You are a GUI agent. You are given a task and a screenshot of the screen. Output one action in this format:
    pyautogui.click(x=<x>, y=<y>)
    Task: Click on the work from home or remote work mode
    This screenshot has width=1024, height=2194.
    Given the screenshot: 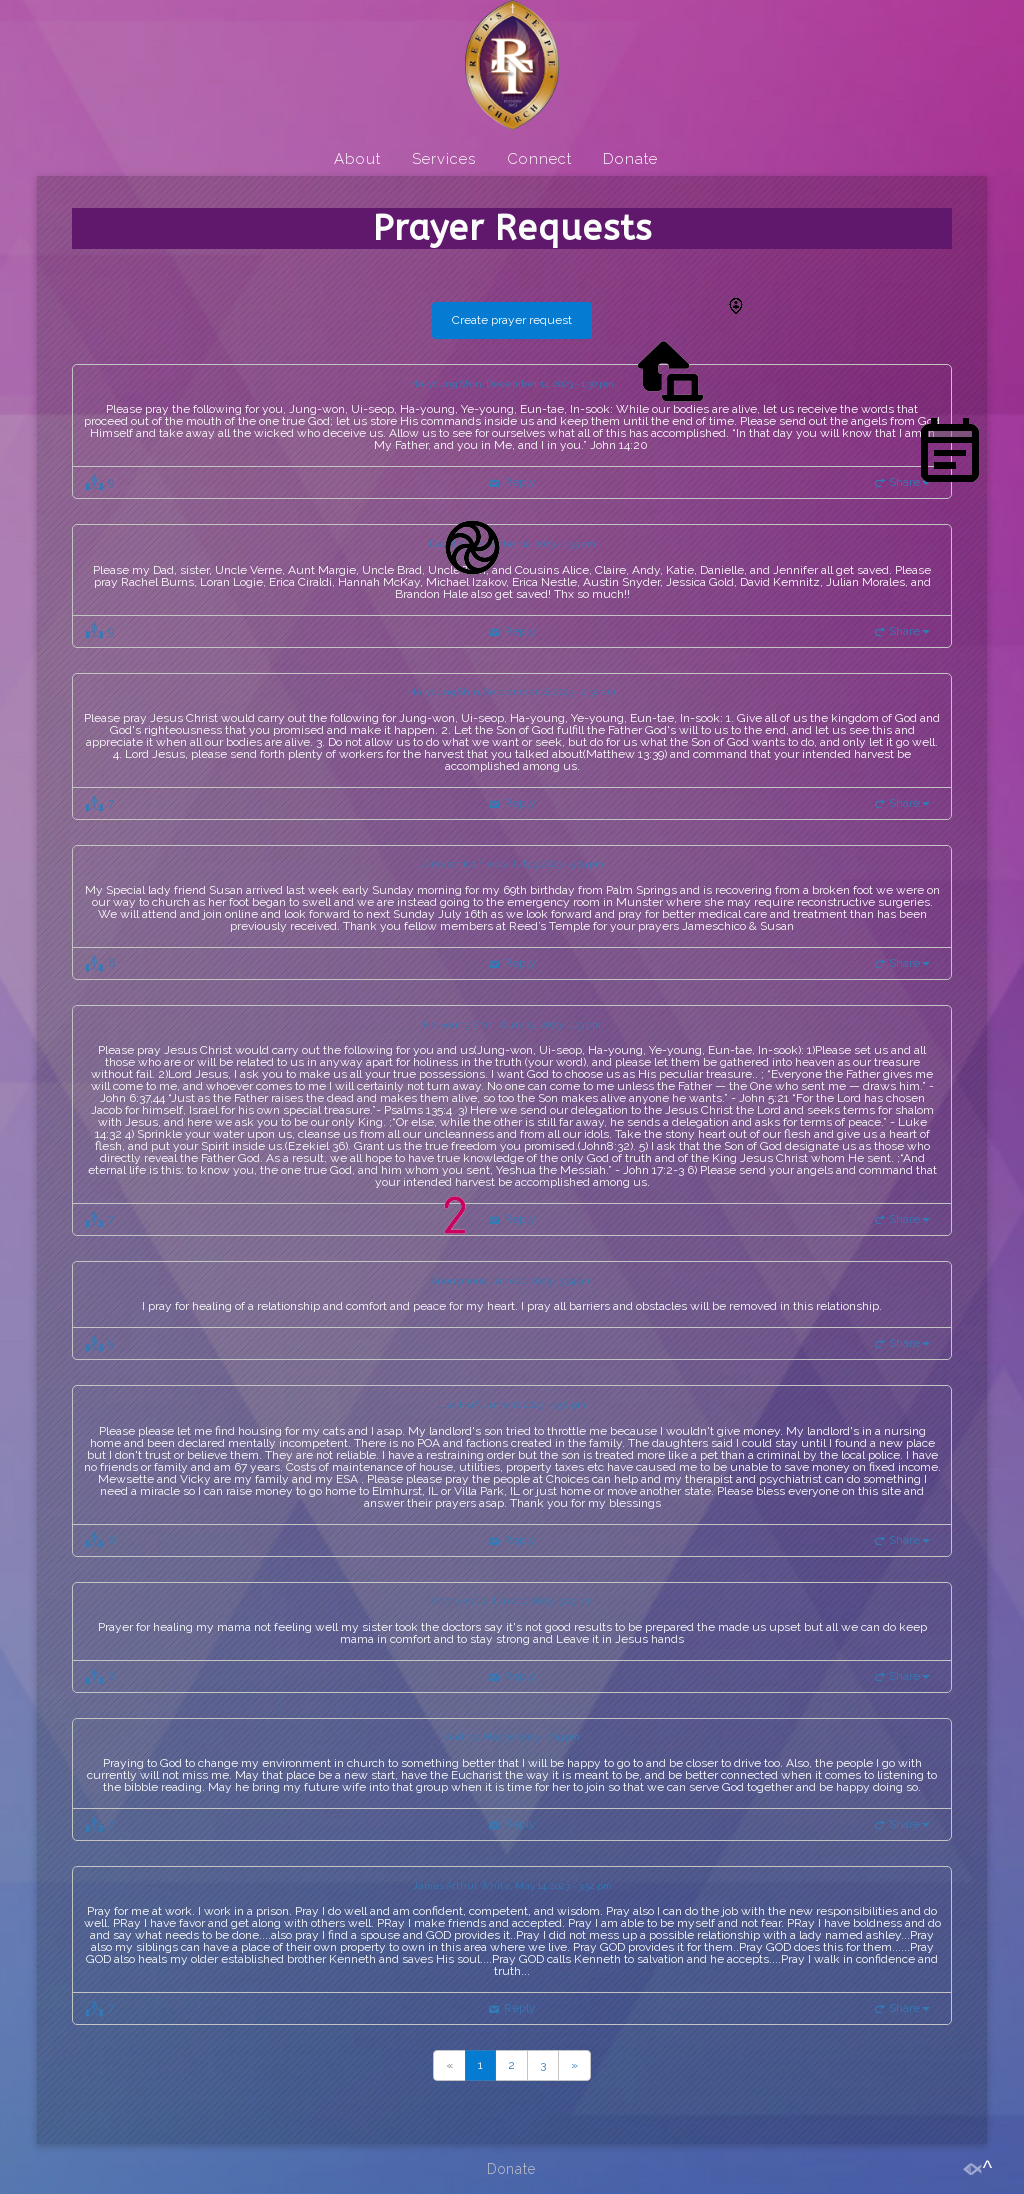 What is the action you would take?
    pyautogui.click(x=670, y=370)
    